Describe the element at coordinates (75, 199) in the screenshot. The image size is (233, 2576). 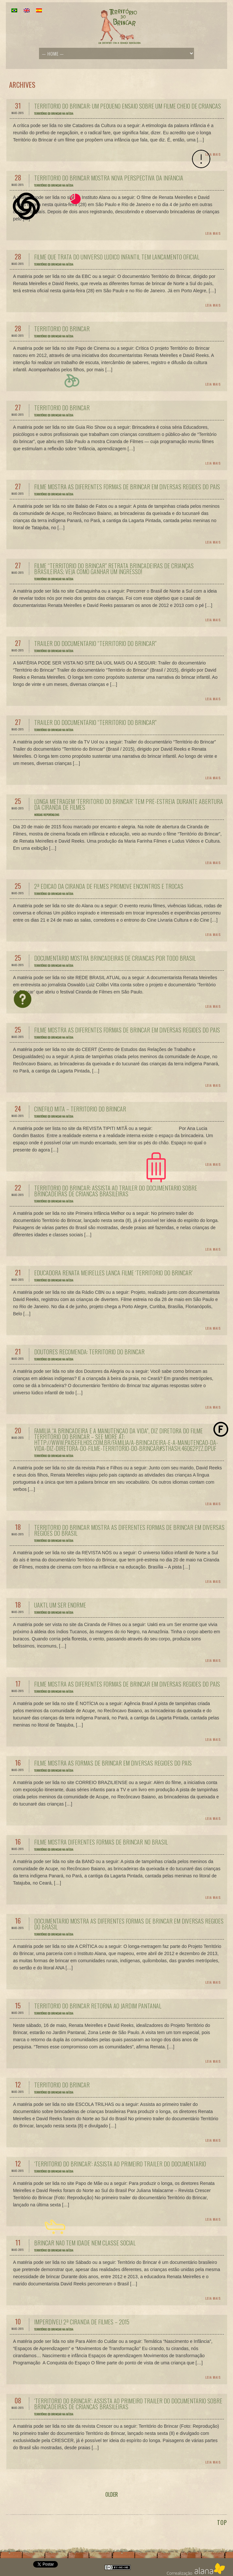
I see `view analytics breakdown` at that location.